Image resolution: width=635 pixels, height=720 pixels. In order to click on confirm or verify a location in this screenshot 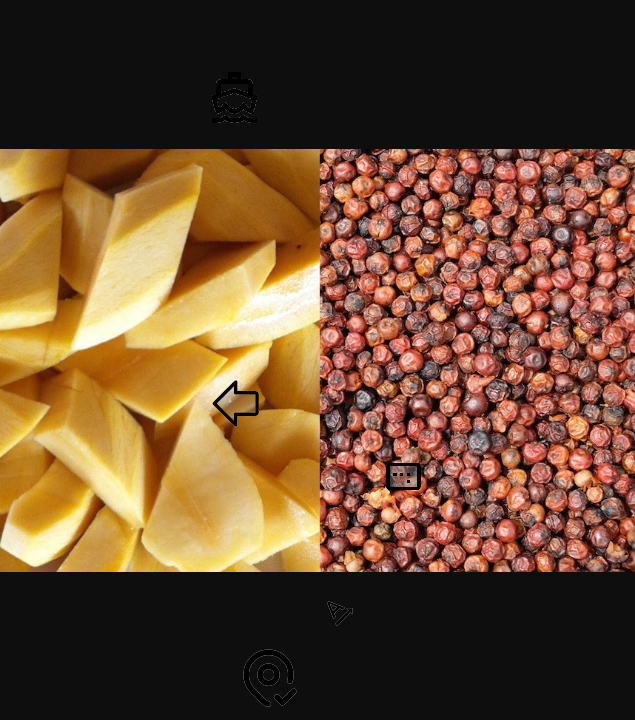, I will do `click(268, 677)`.